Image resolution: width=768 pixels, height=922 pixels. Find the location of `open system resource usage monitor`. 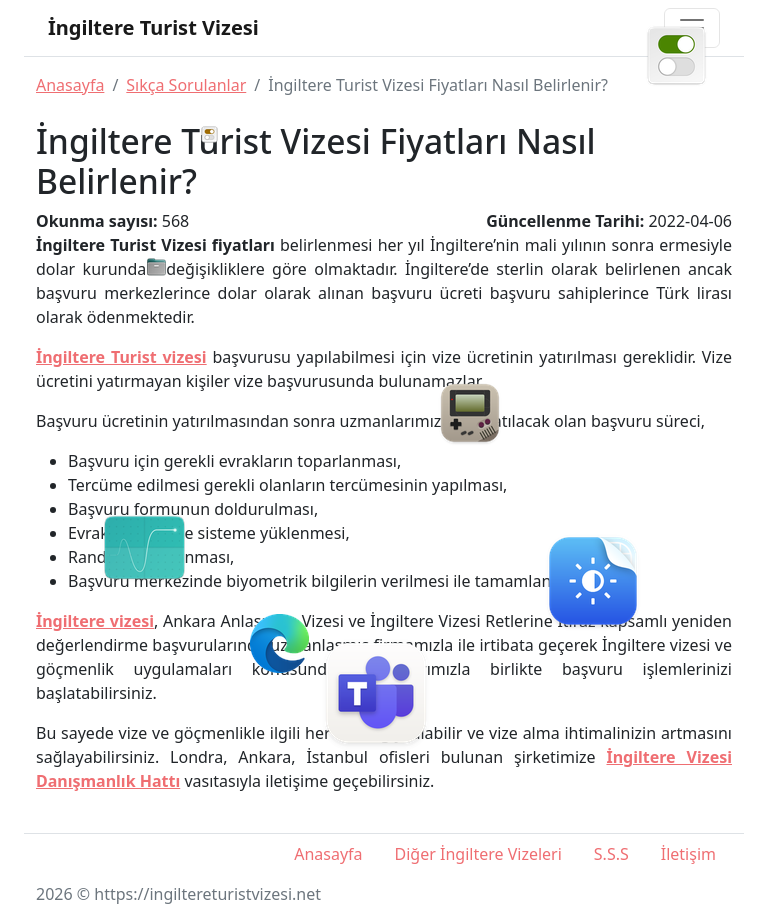

open system resource usage monitor is located at coordinates (144, 547).